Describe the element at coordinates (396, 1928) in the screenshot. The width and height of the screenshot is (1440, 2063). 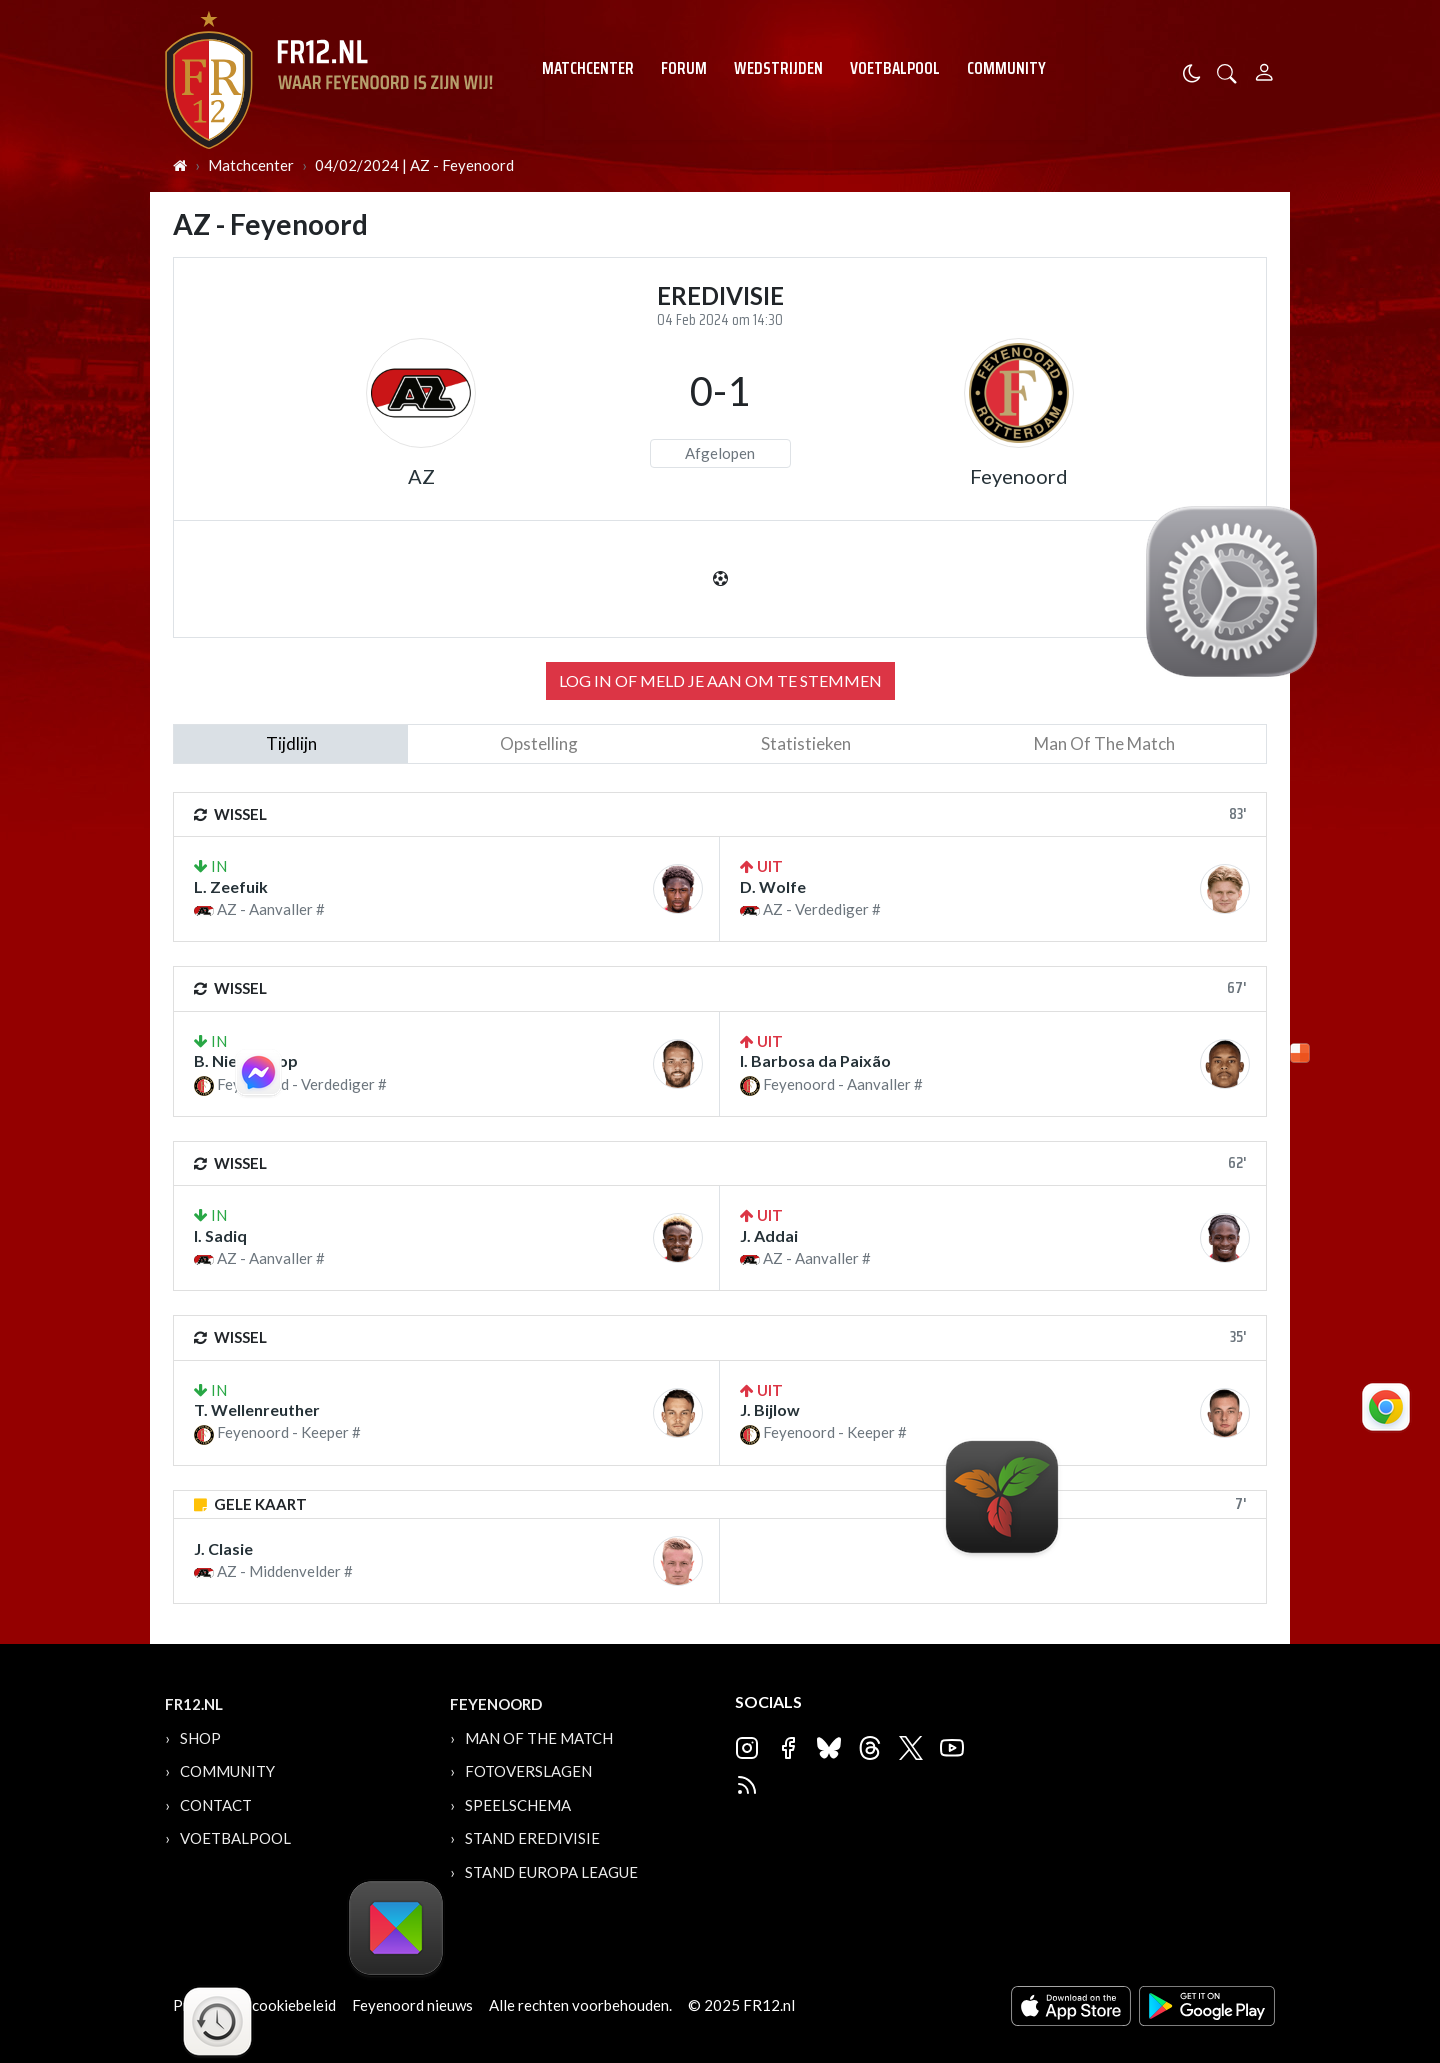
I see `launch gnome tetravex puzzle game` at that location.